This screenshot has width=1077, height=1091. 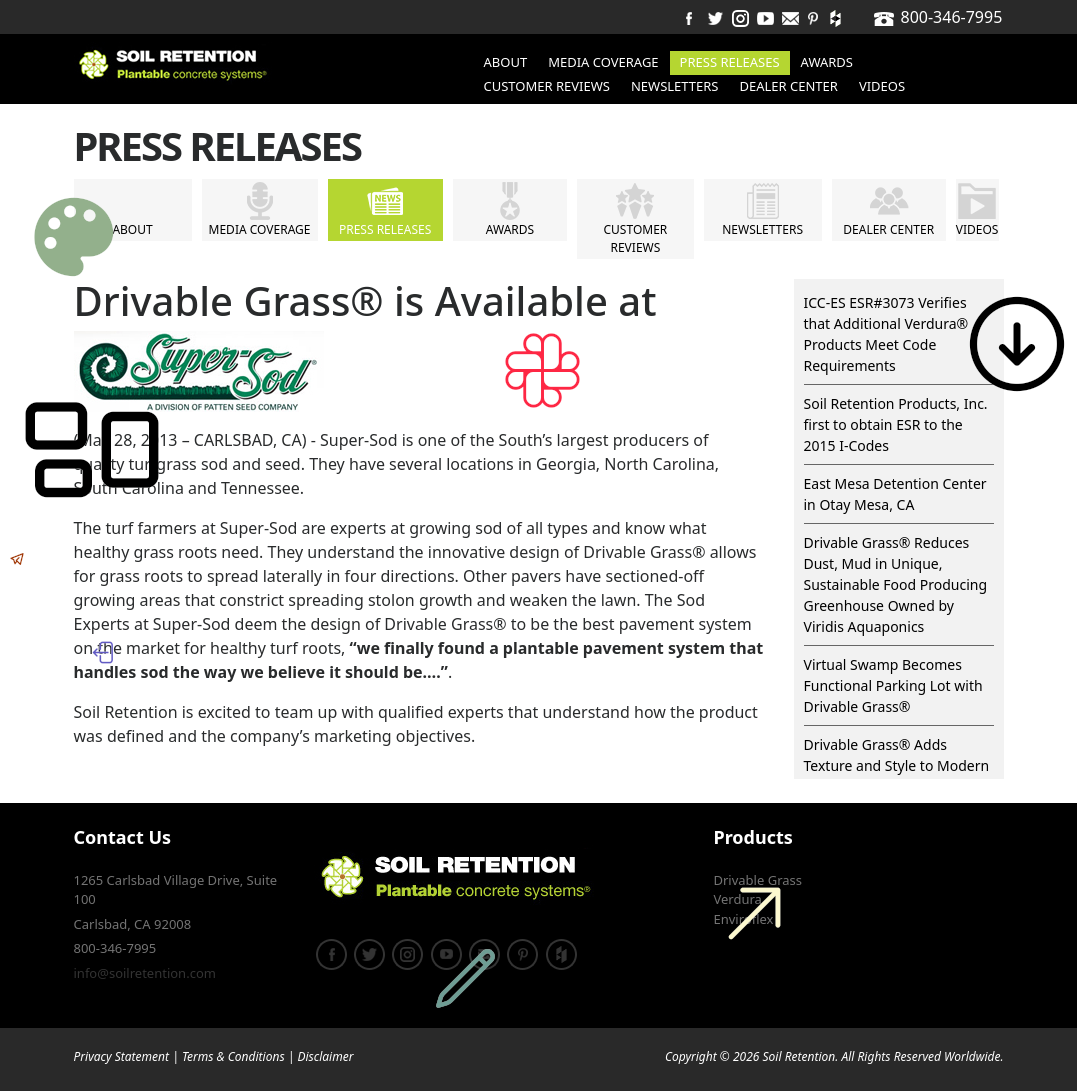 What do you see at coordinates (542, 370) in the screenshot?
I see `open Slack messaging app` at bounding box center [542, 370].